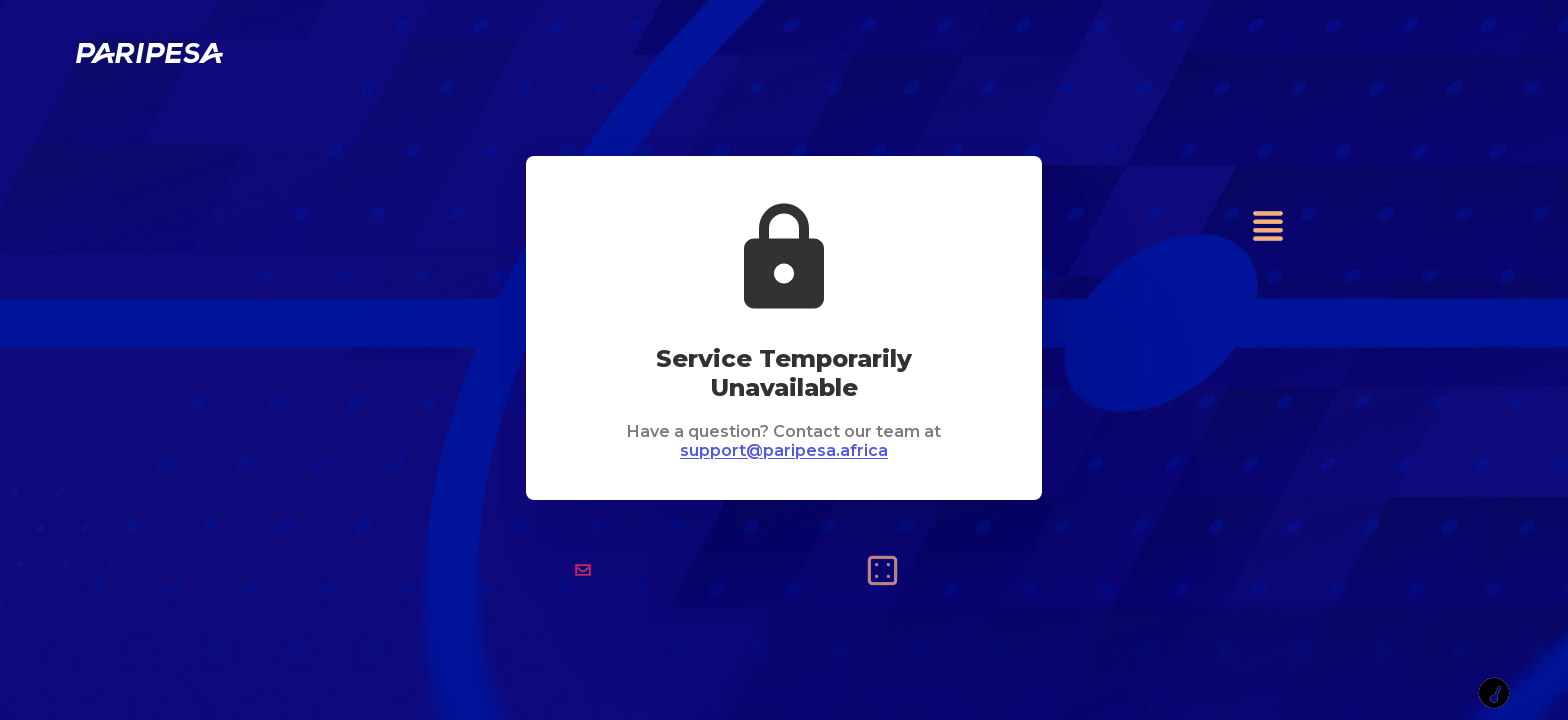 Image resolution: width=1568 pixels, height=720 pixels. What do you see at coordinates (882, 570) in the screenshot?
I see `randomize or shuffle content` at bounding box center [882, 570].